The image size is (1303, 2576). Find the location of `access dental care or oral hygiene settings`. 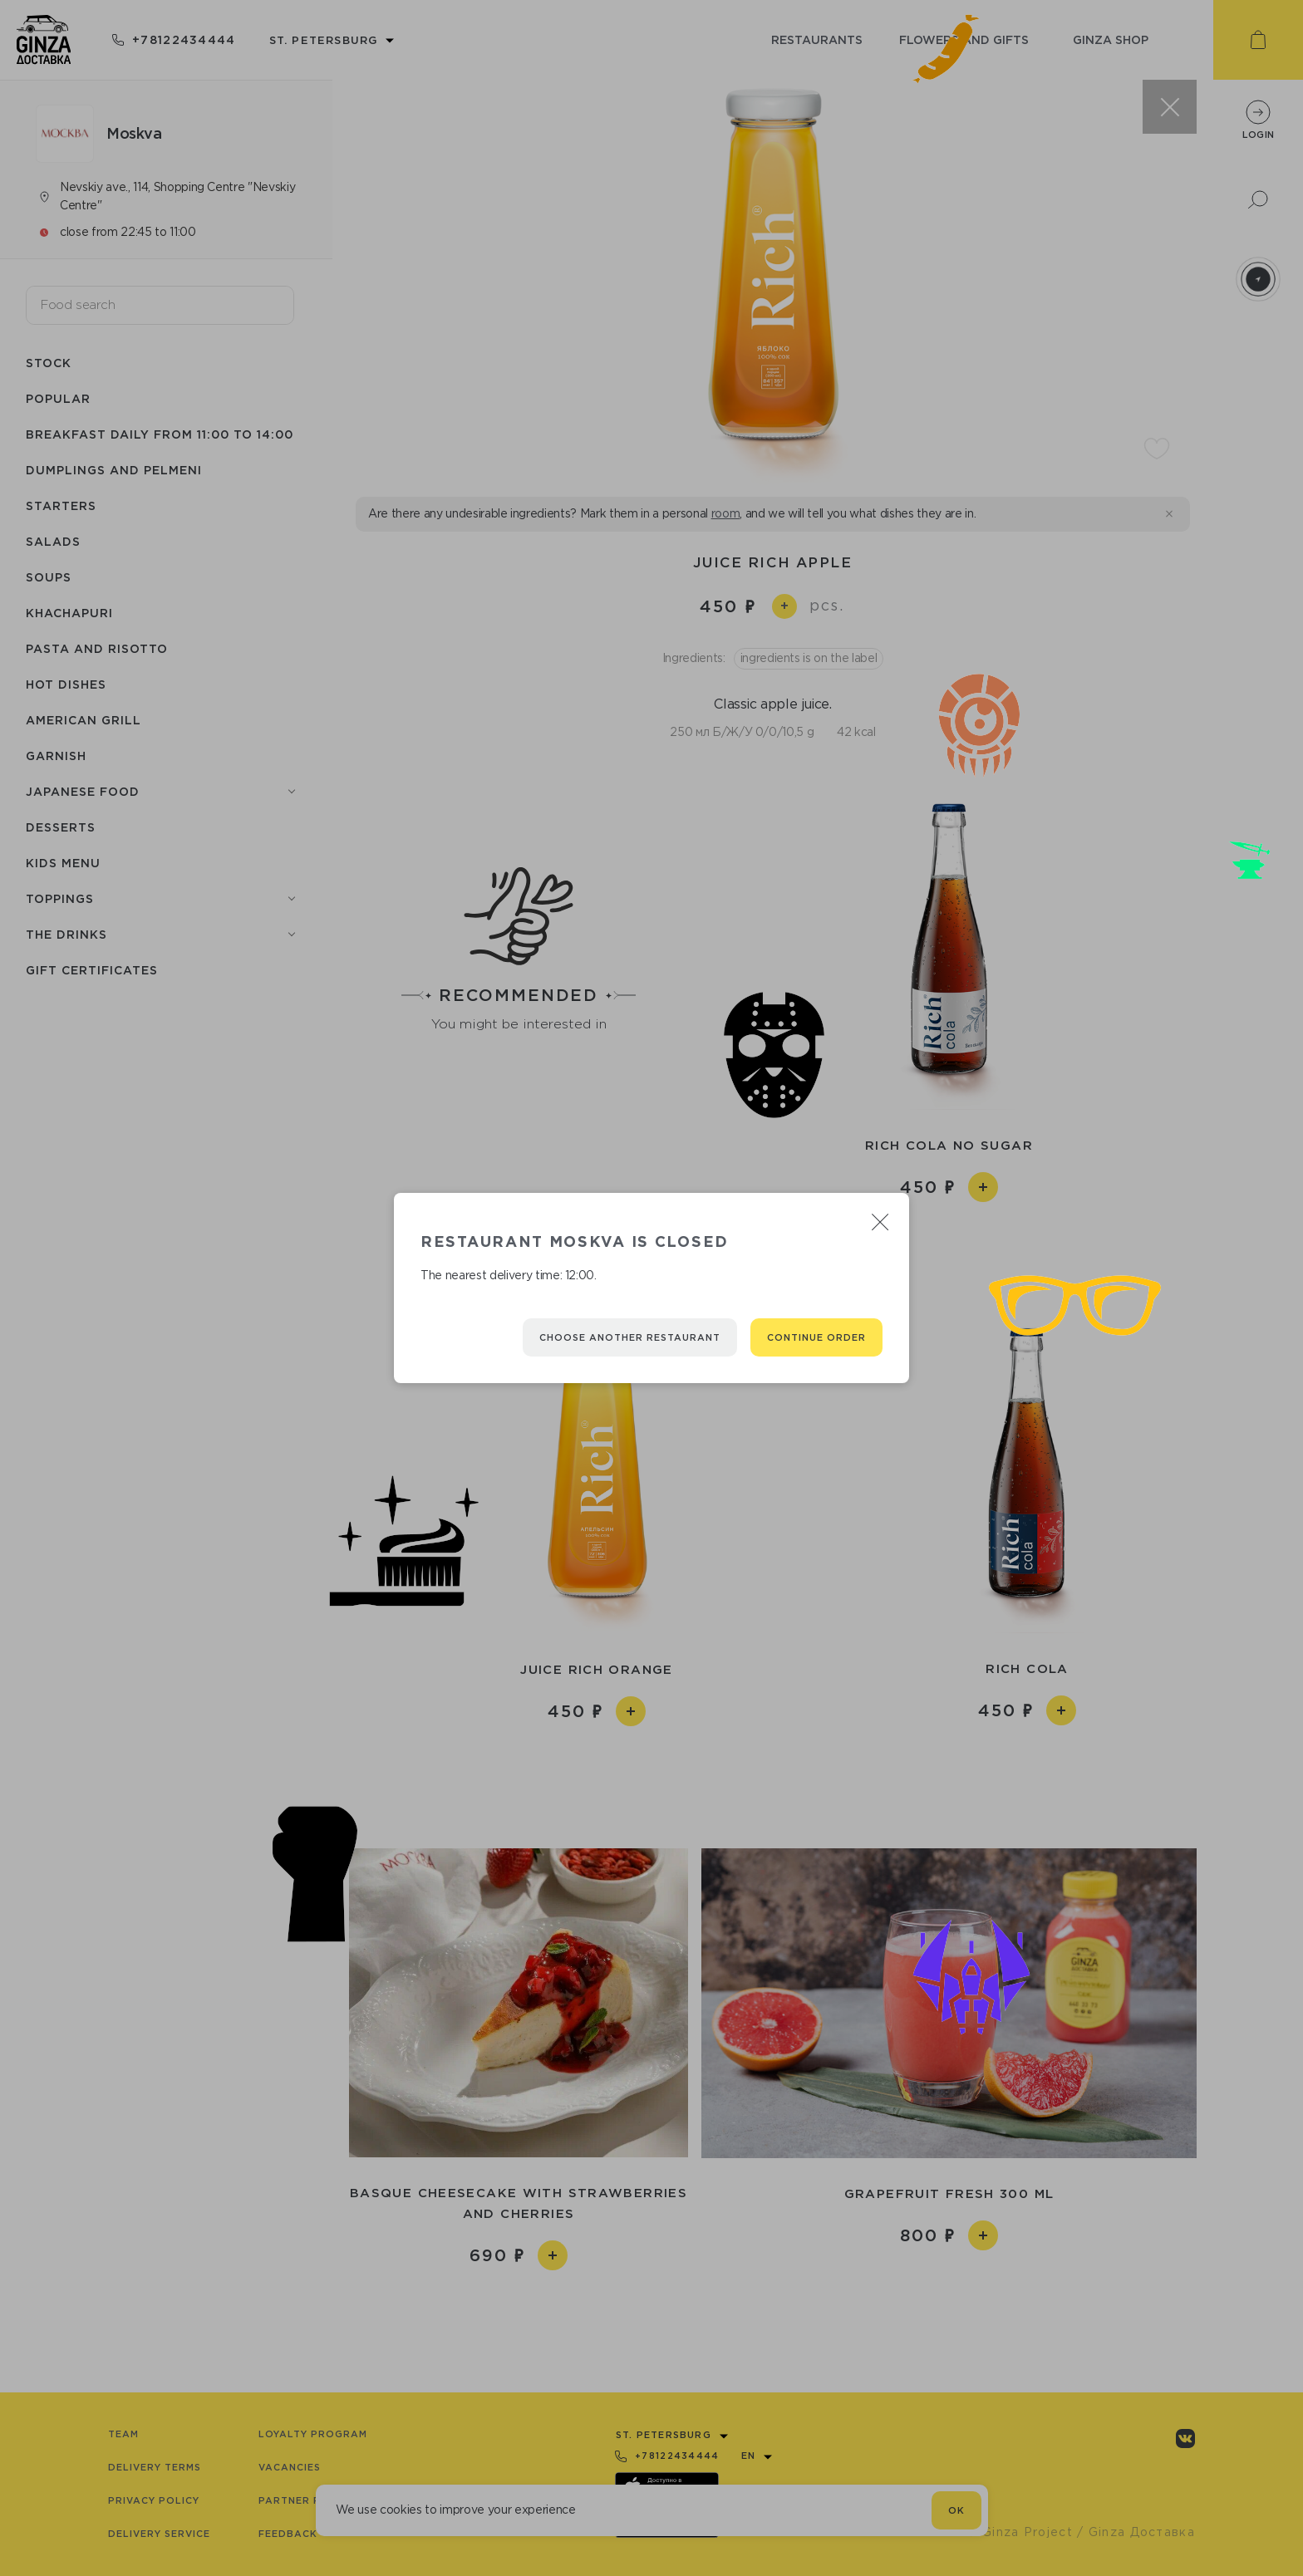

access dental care or oral hygiene settings is located at coordinates (402, 1547).